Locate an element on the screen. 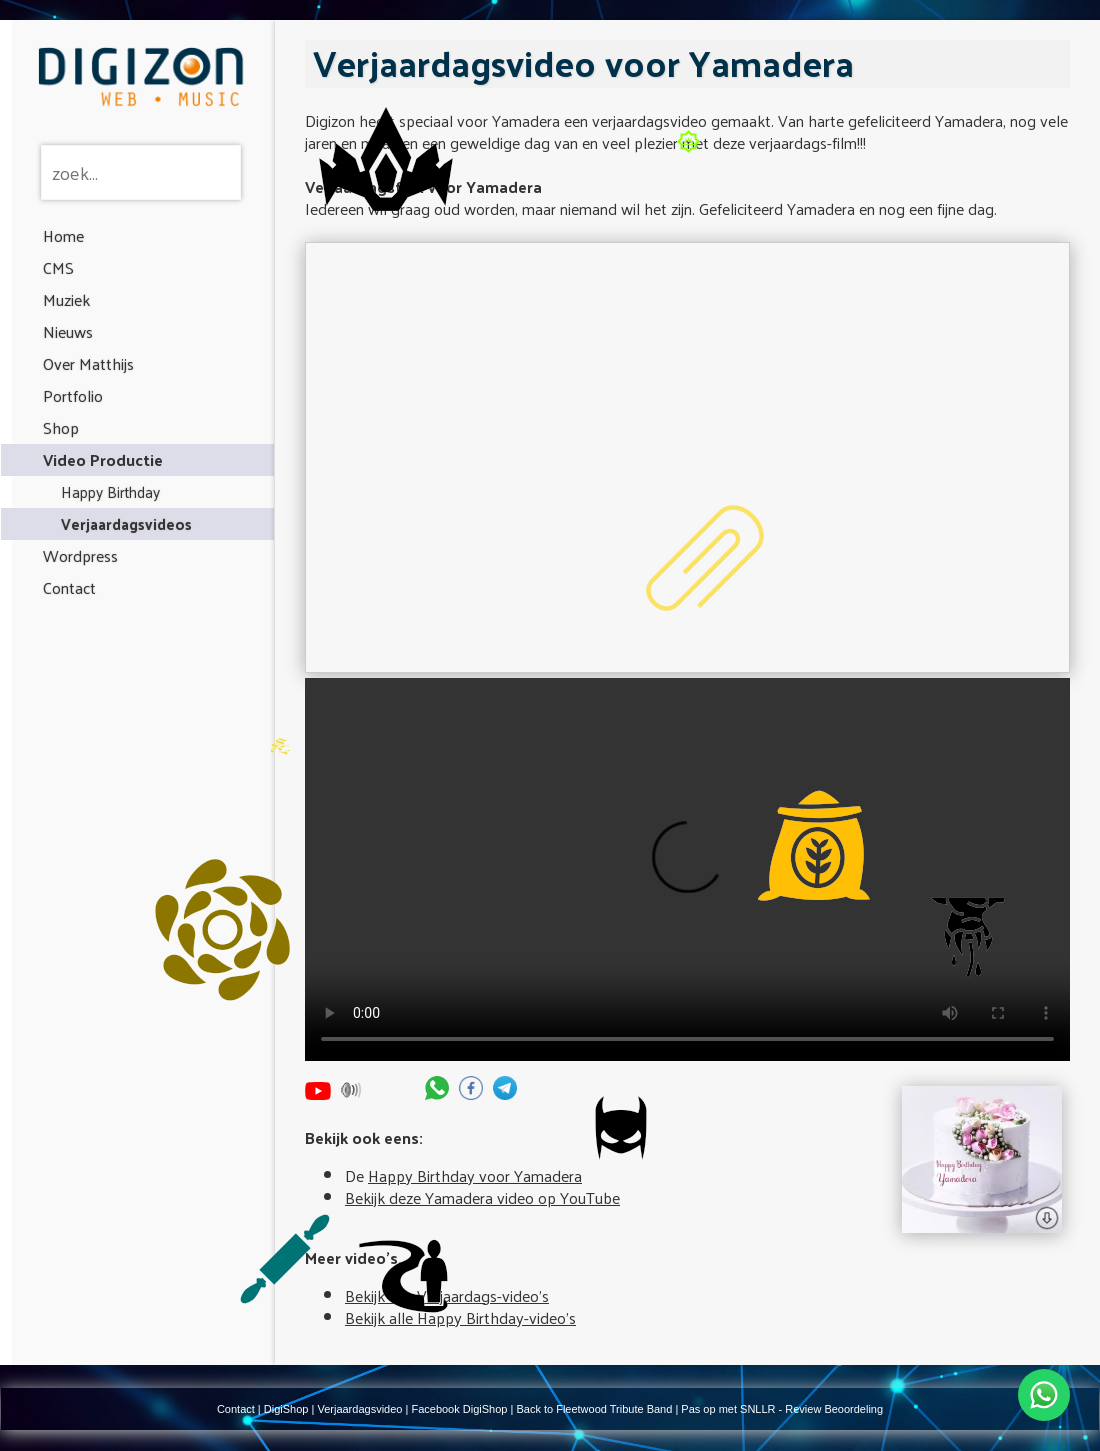 The image size is (1100, 1451). access baking or cooking tools is located at coordinates (285, 1259).